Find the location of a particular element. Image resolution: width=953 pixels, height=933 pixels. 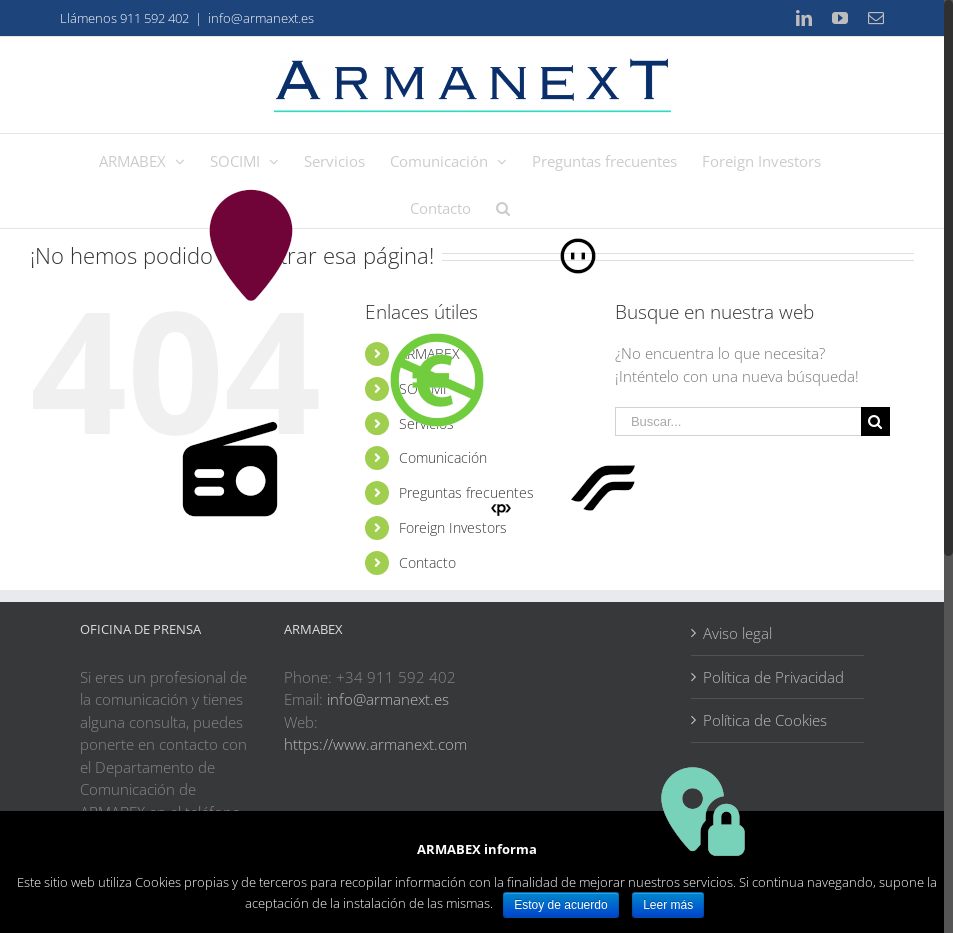

mark a location on the map is located at coordinates (251, 245).